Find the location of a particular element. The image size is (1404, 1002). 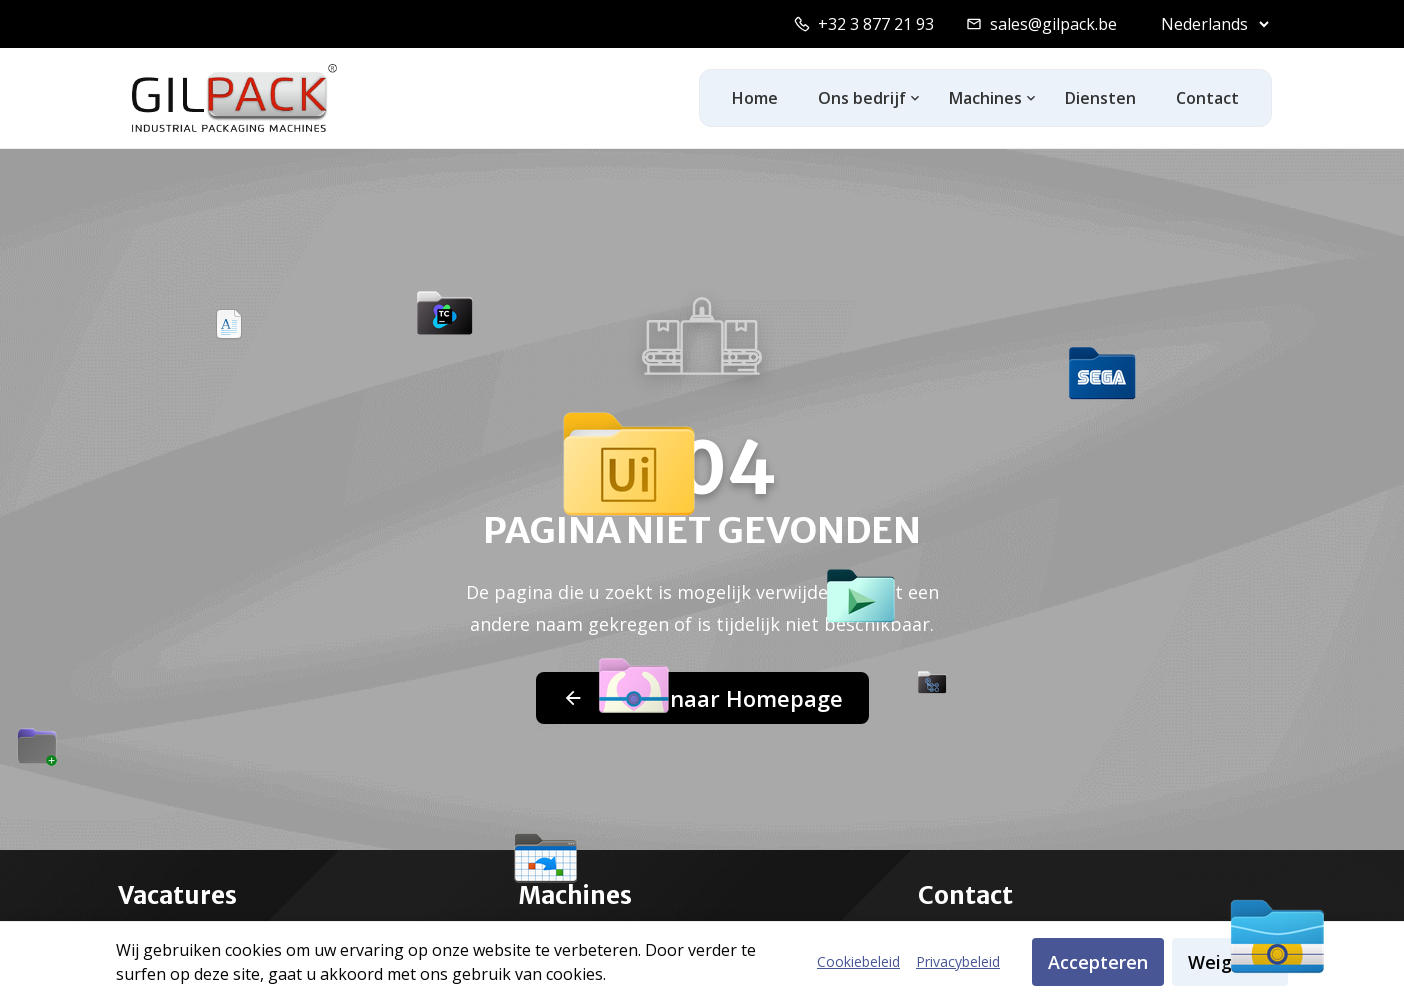

open a word processing document is located at coordinates (229, 324).